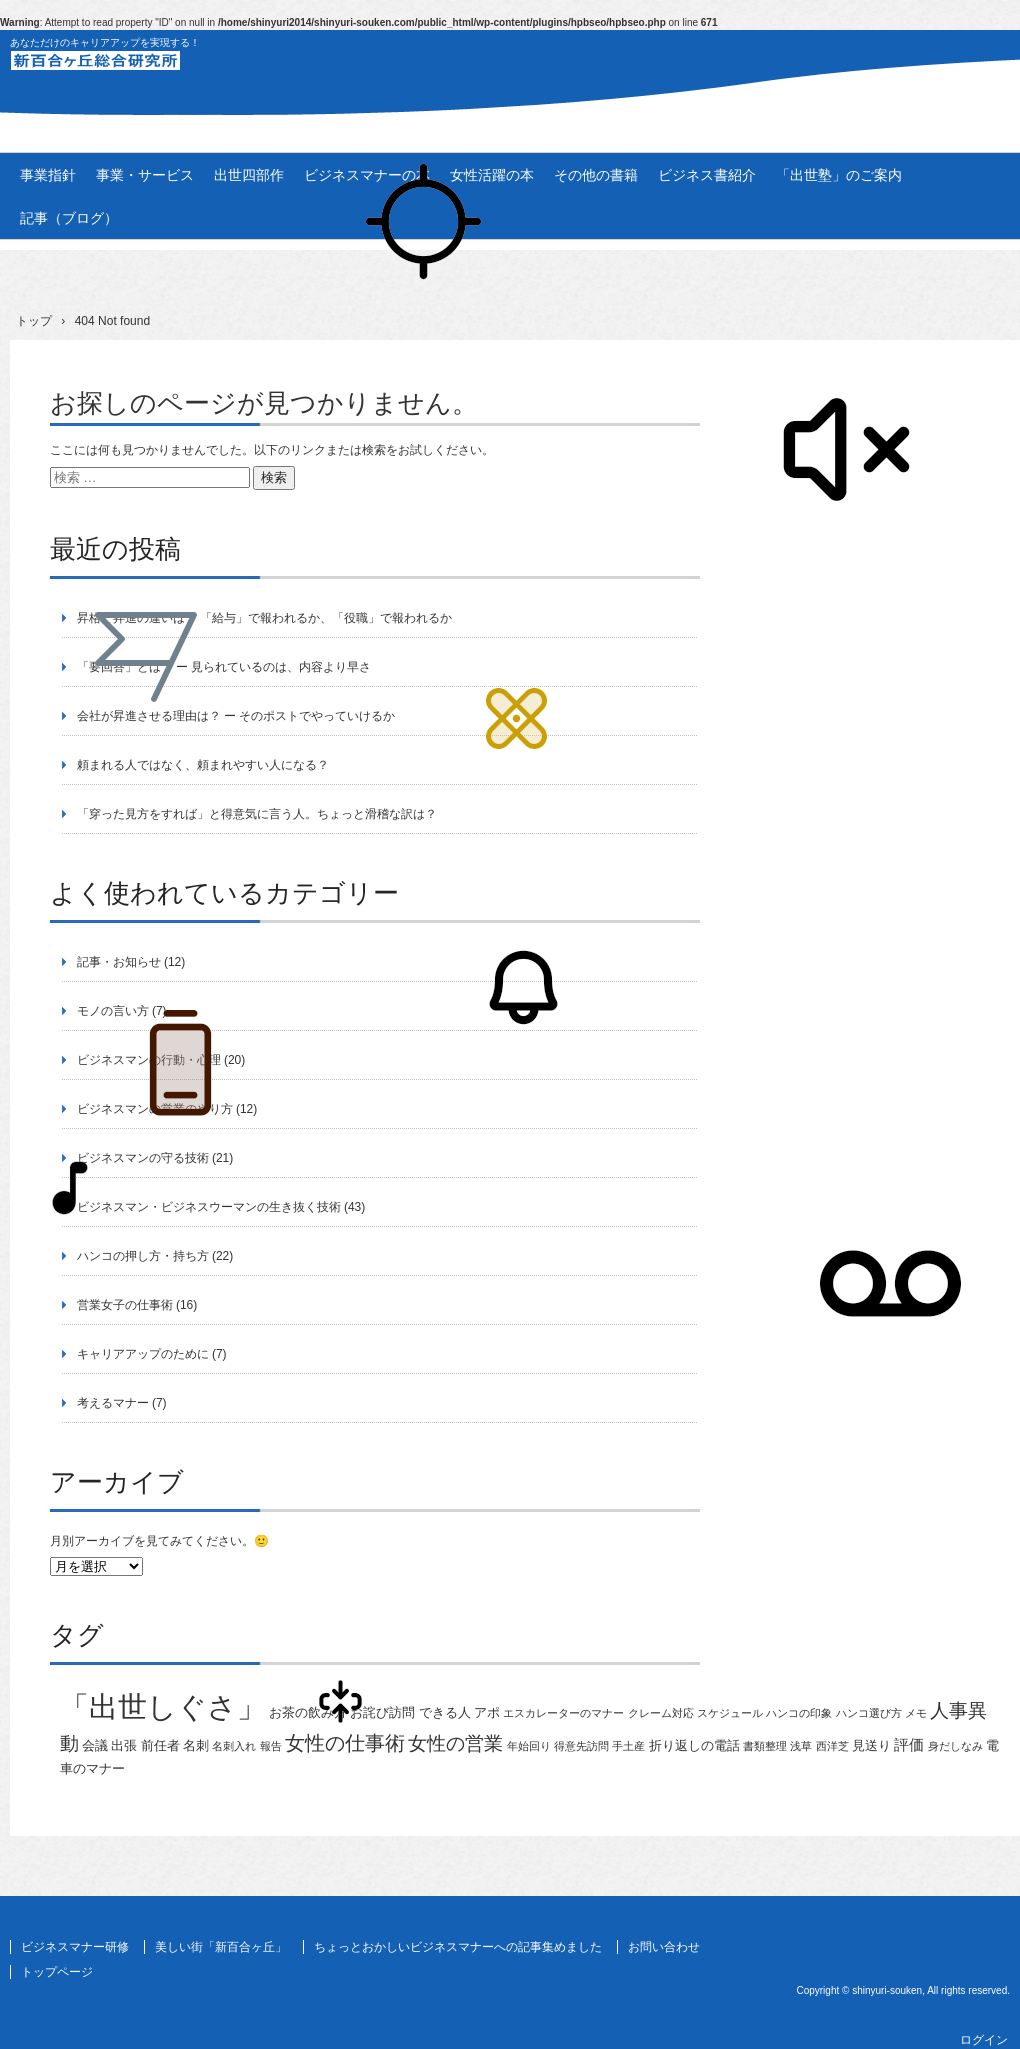 The width and height of the screenshot is (1020, 2049). Describe the element at coordinates (423, 221) in the screenshot. I see `center map on current location` at that location.